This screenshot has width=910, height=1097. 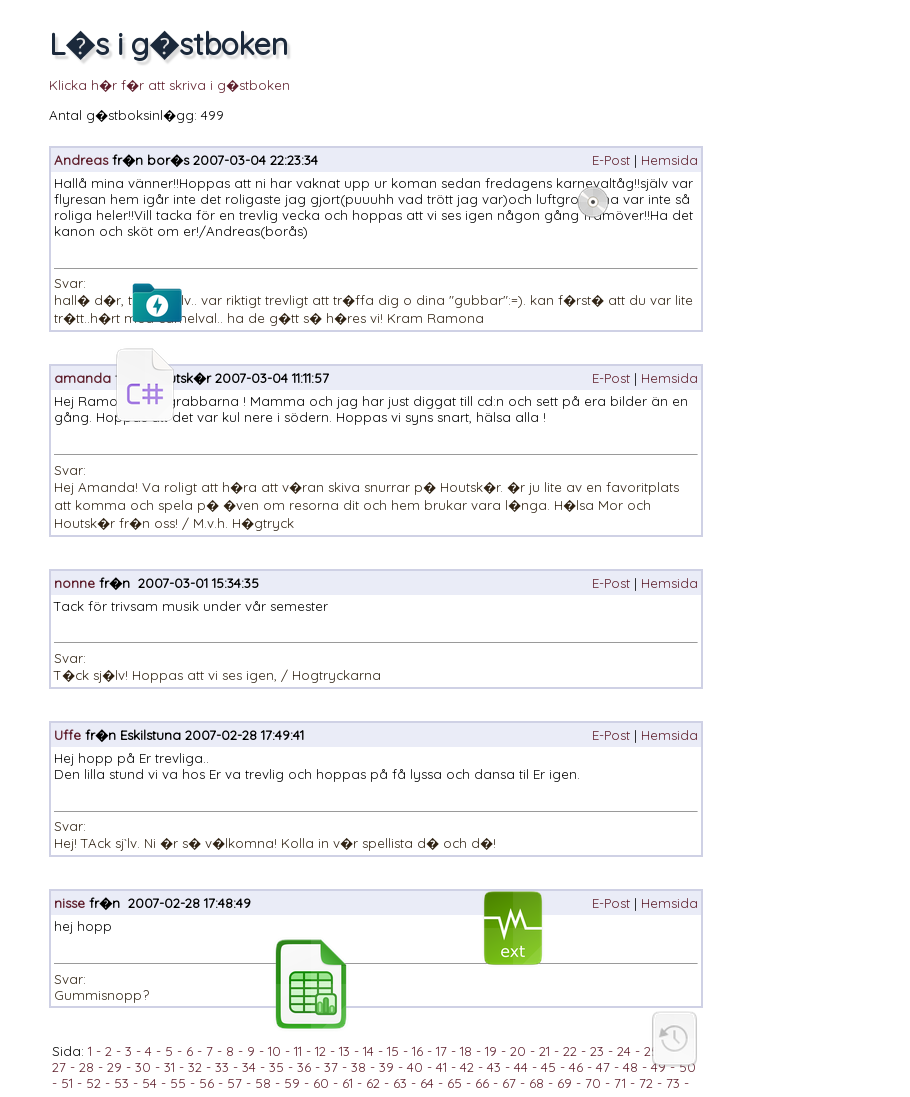 I want to click on a file backup or version history document, so click(x=674, y=1038).